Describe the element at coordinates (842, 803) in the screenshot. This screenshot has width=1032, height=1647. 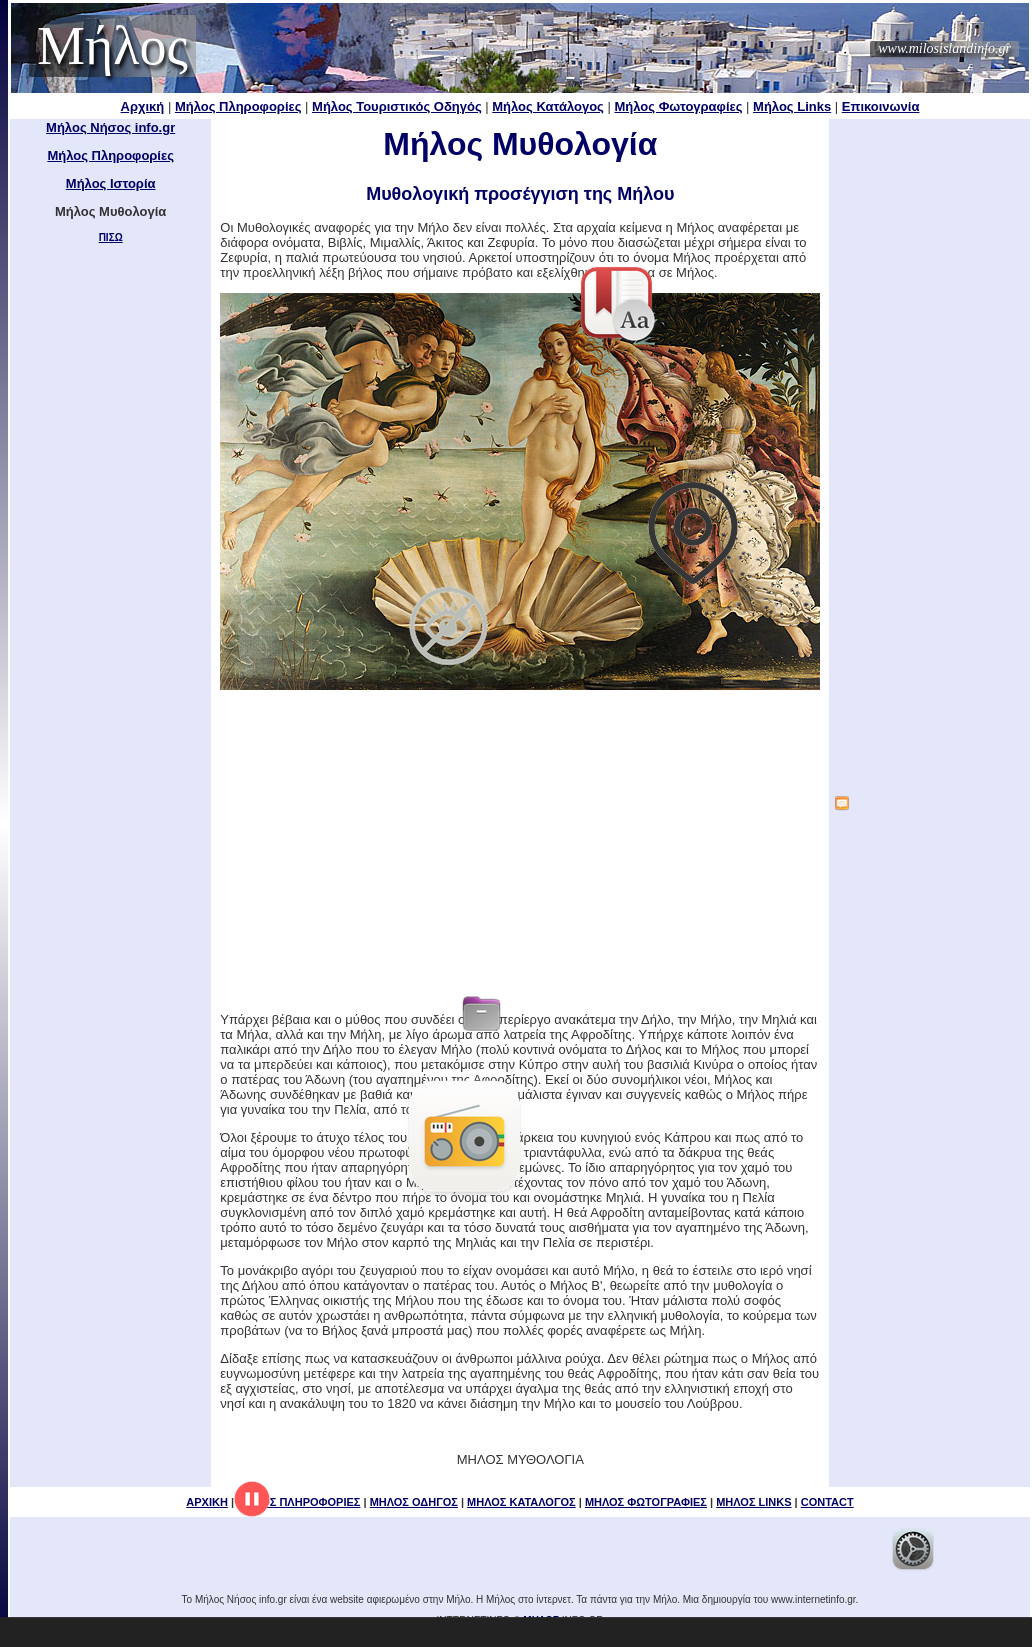
I see `open empathy messaging app` at that location.